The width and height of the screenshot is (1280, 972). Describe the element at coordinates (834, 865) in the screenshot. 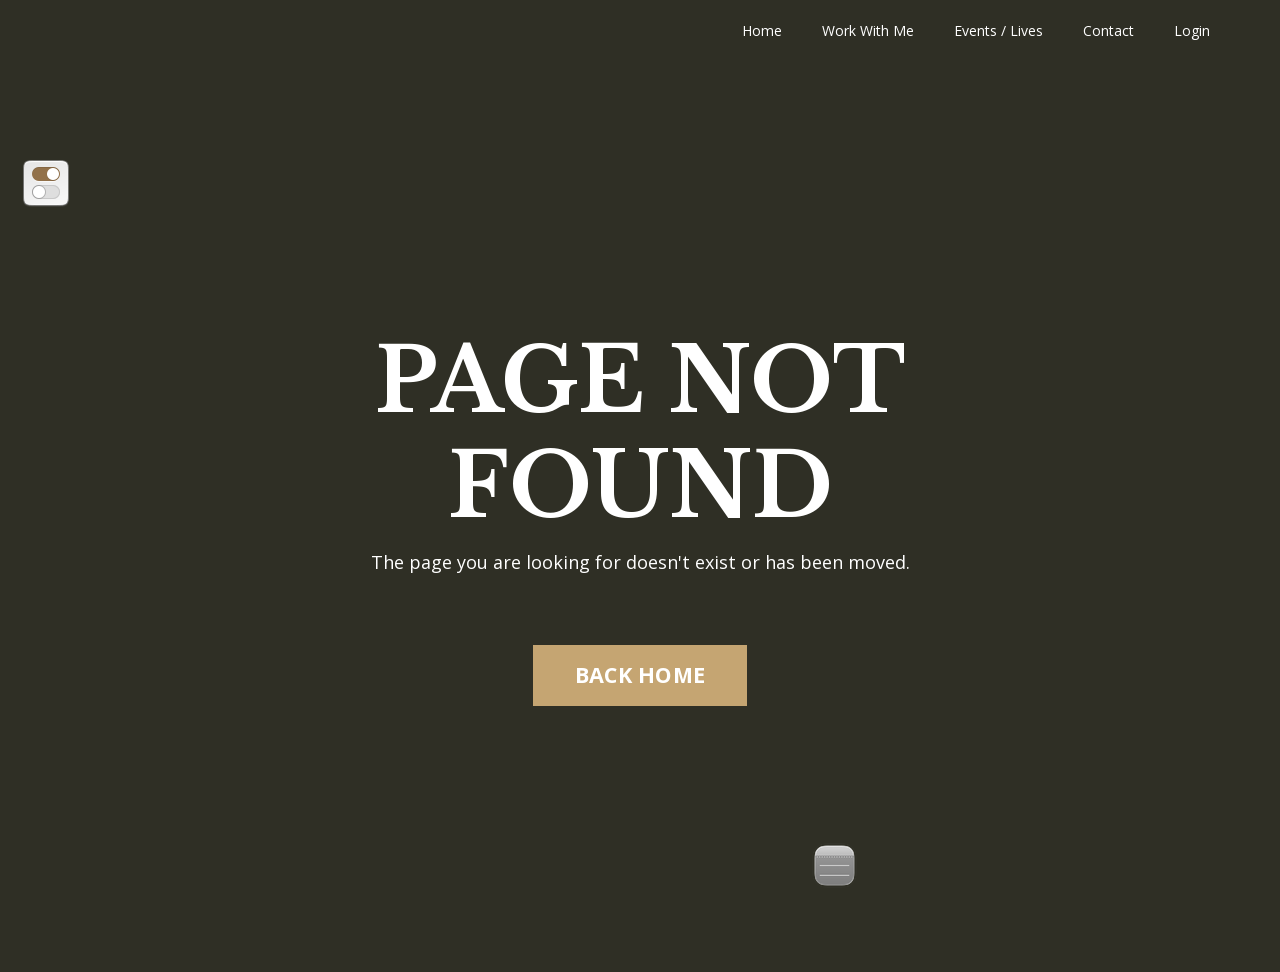

I see `open the notes app` at that location.